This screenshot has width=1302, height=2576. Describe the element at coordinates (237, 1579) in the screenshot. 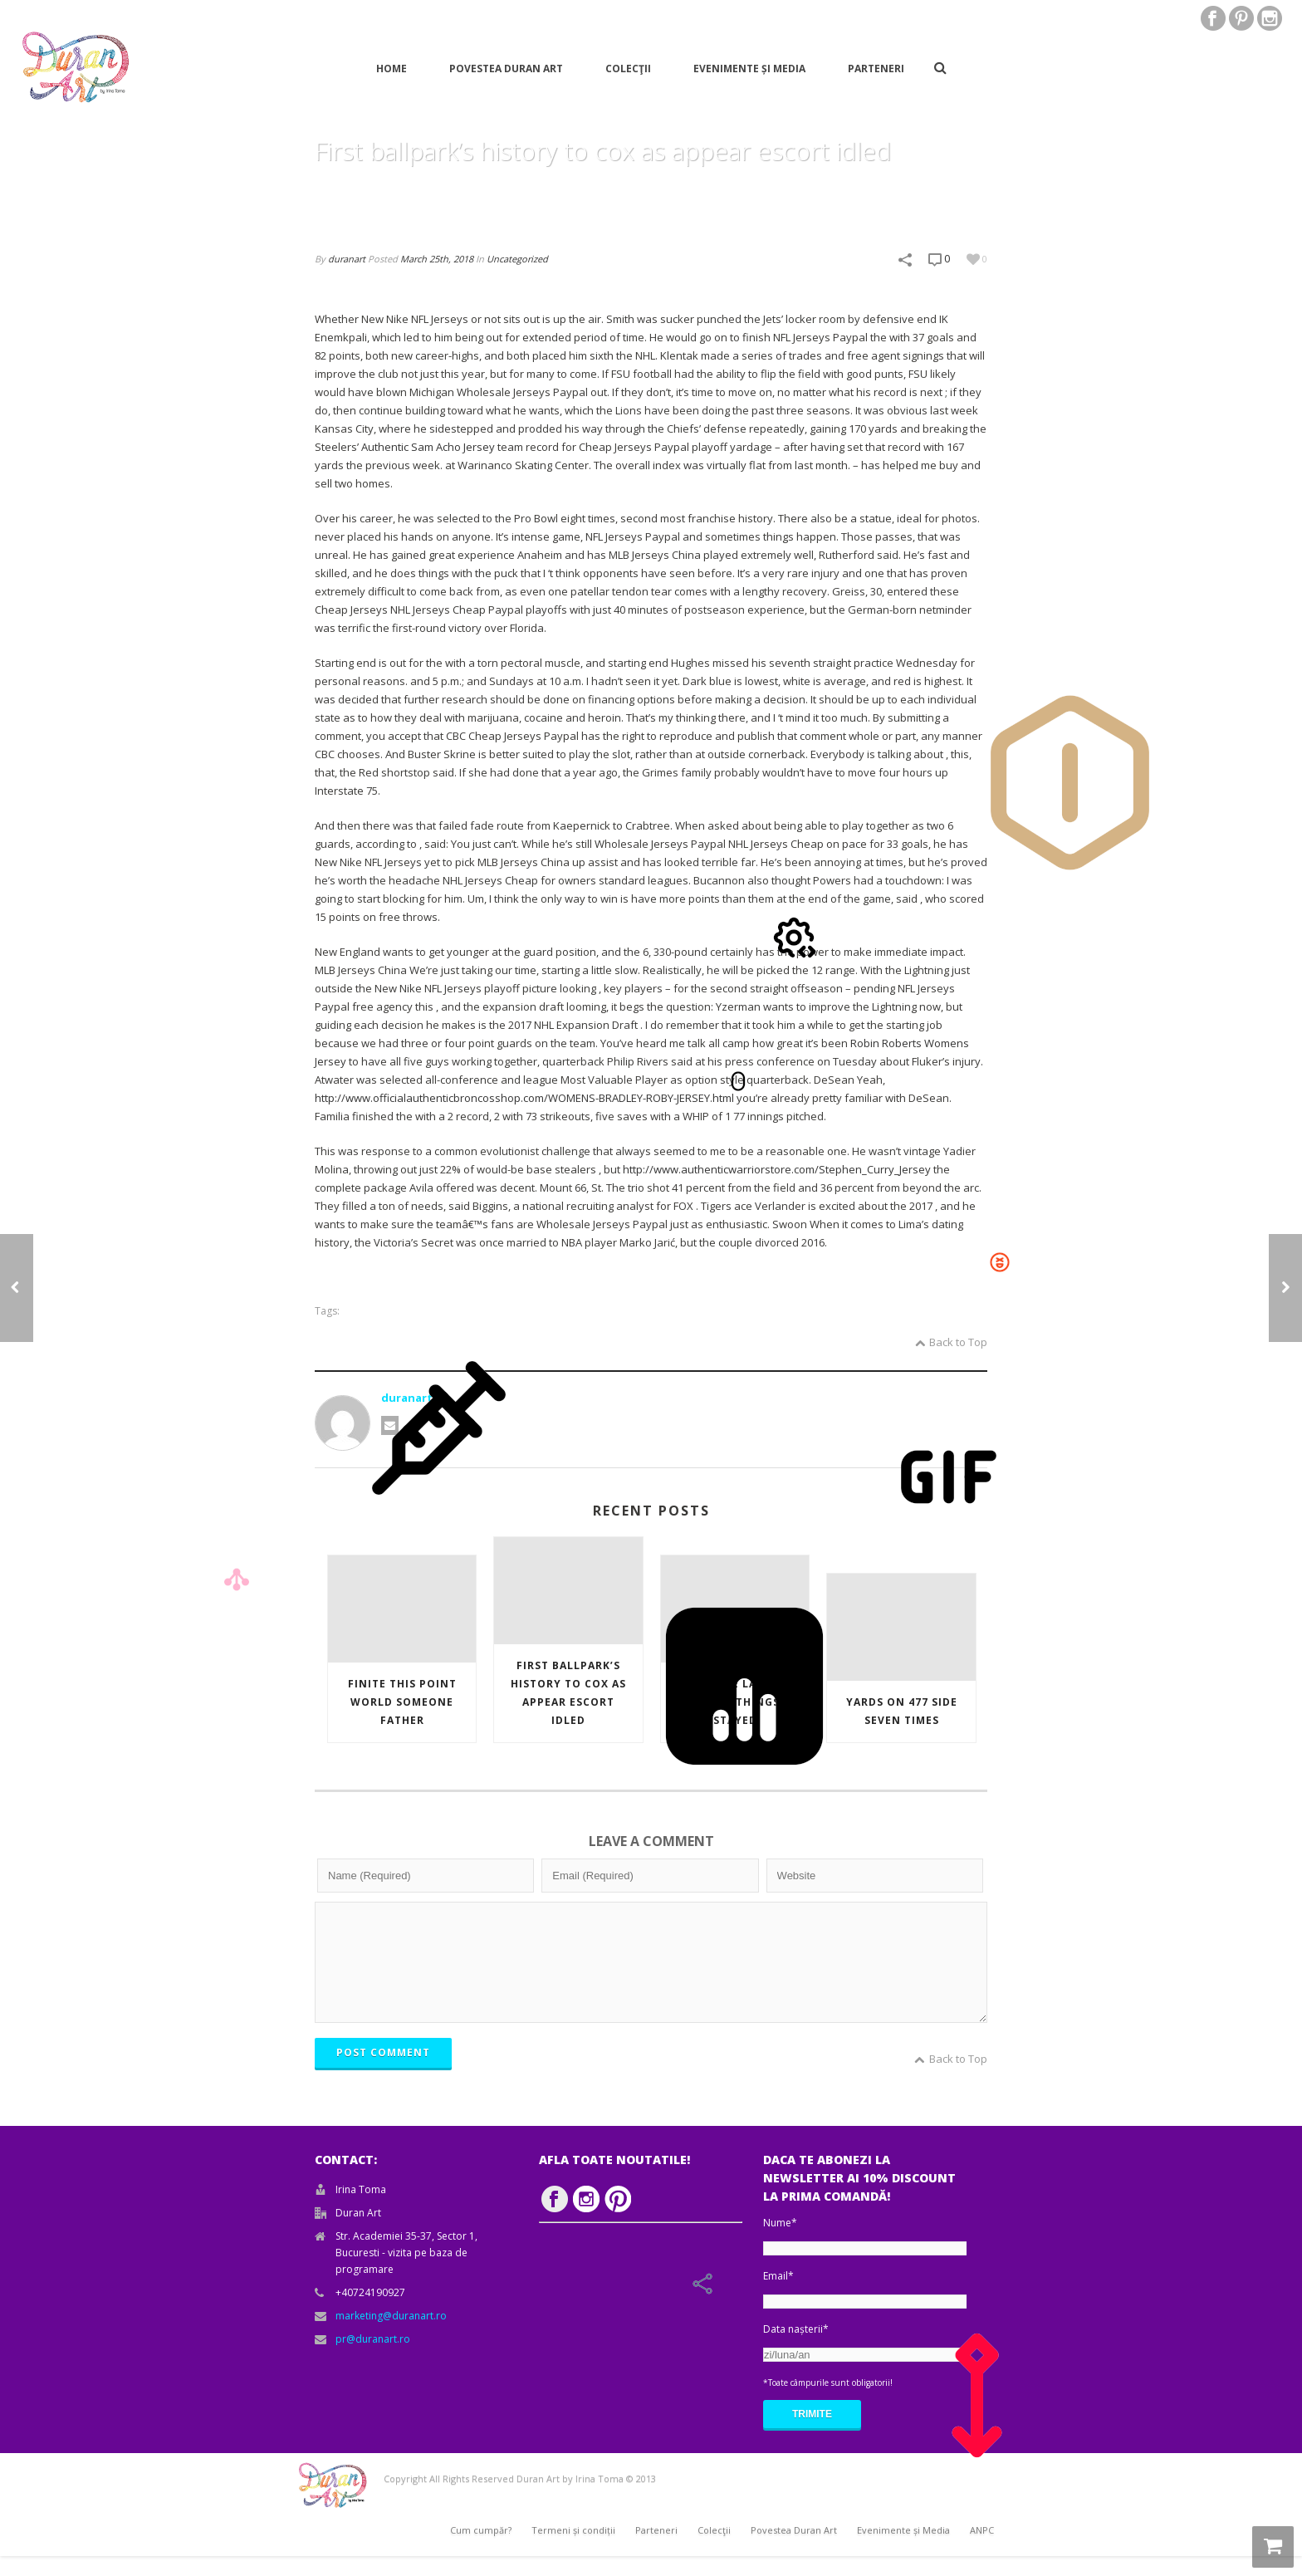

I see `view hierarchical data structure` at that location.